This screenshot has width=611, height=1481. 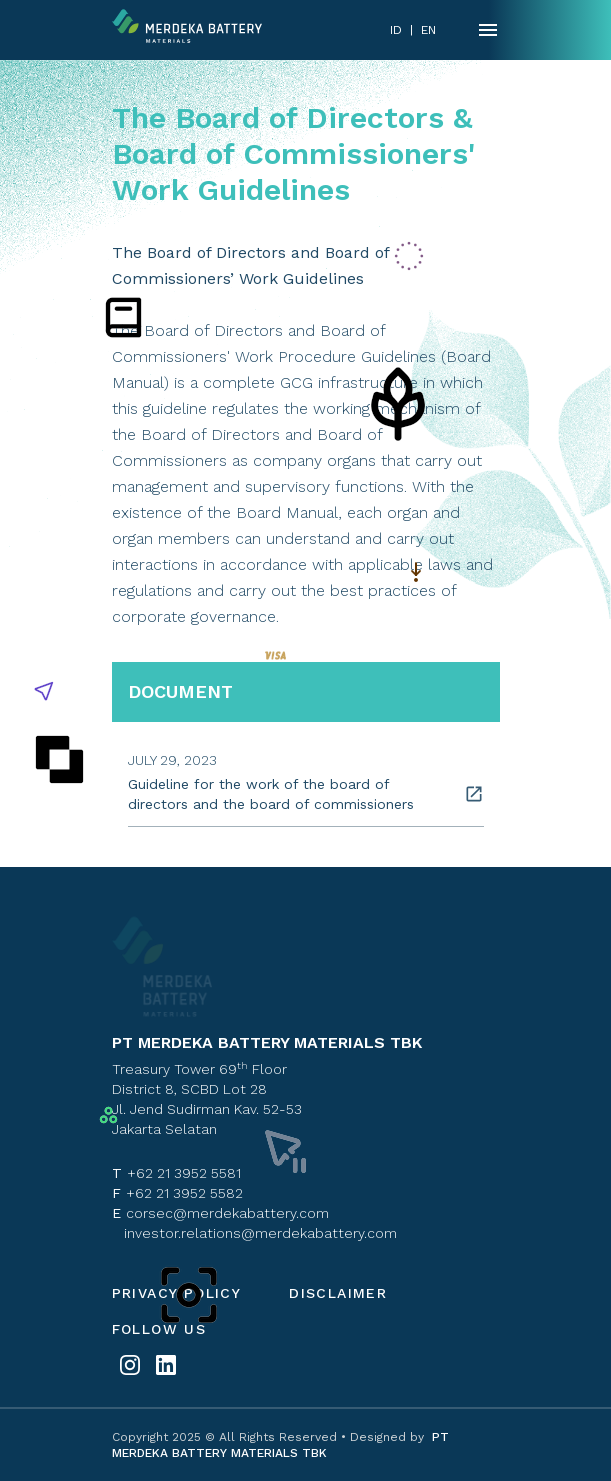 I want to click on step into function during debugging, so click(x=416, y=572).